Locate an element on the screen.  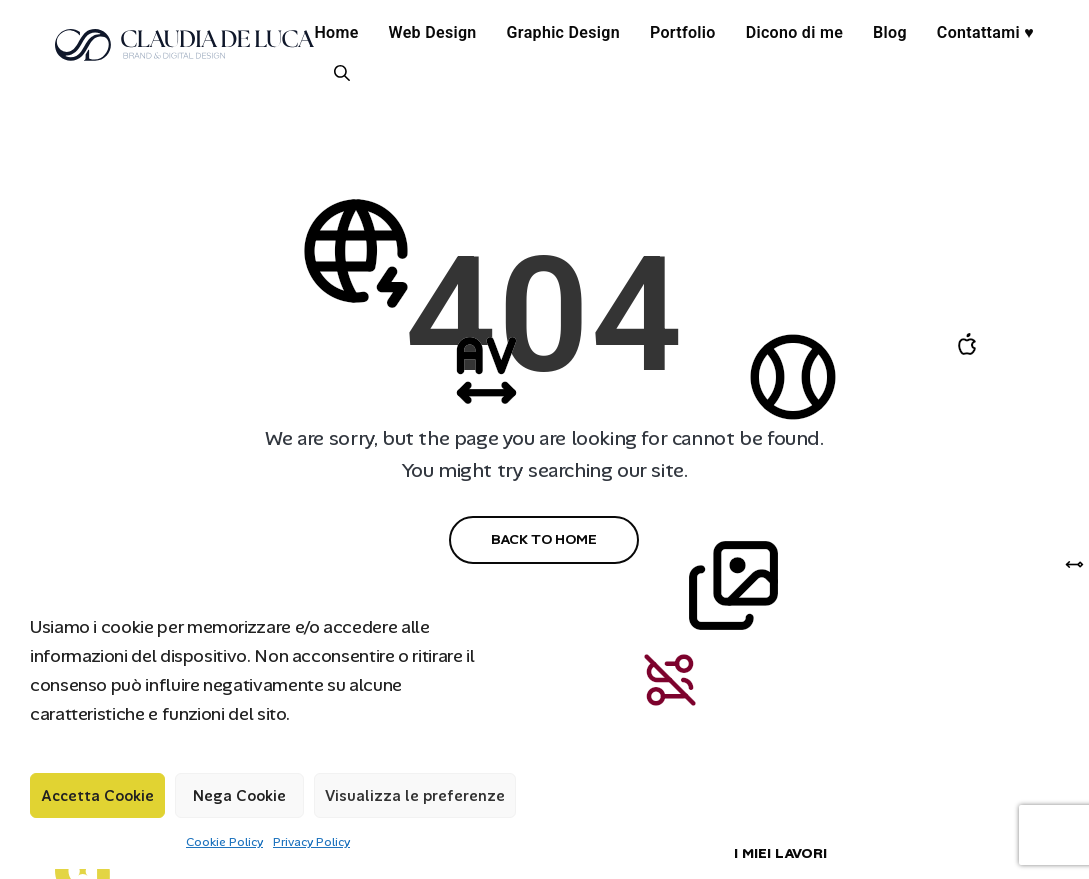
apple brand or product identifier is located at coordinates (967, 344).